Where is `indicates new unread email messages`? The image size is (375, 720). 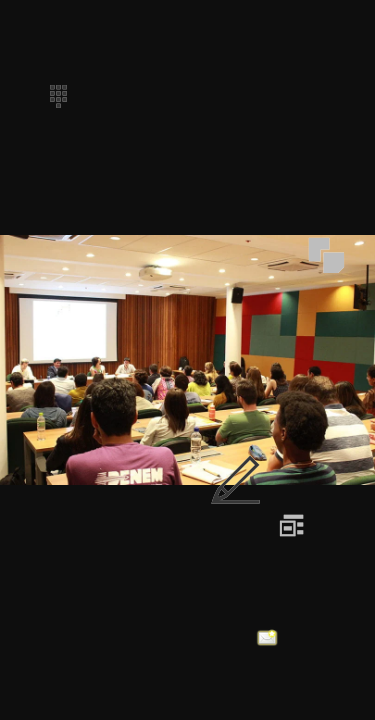
indicates new unread email messages is located at coordinates (267, 638).